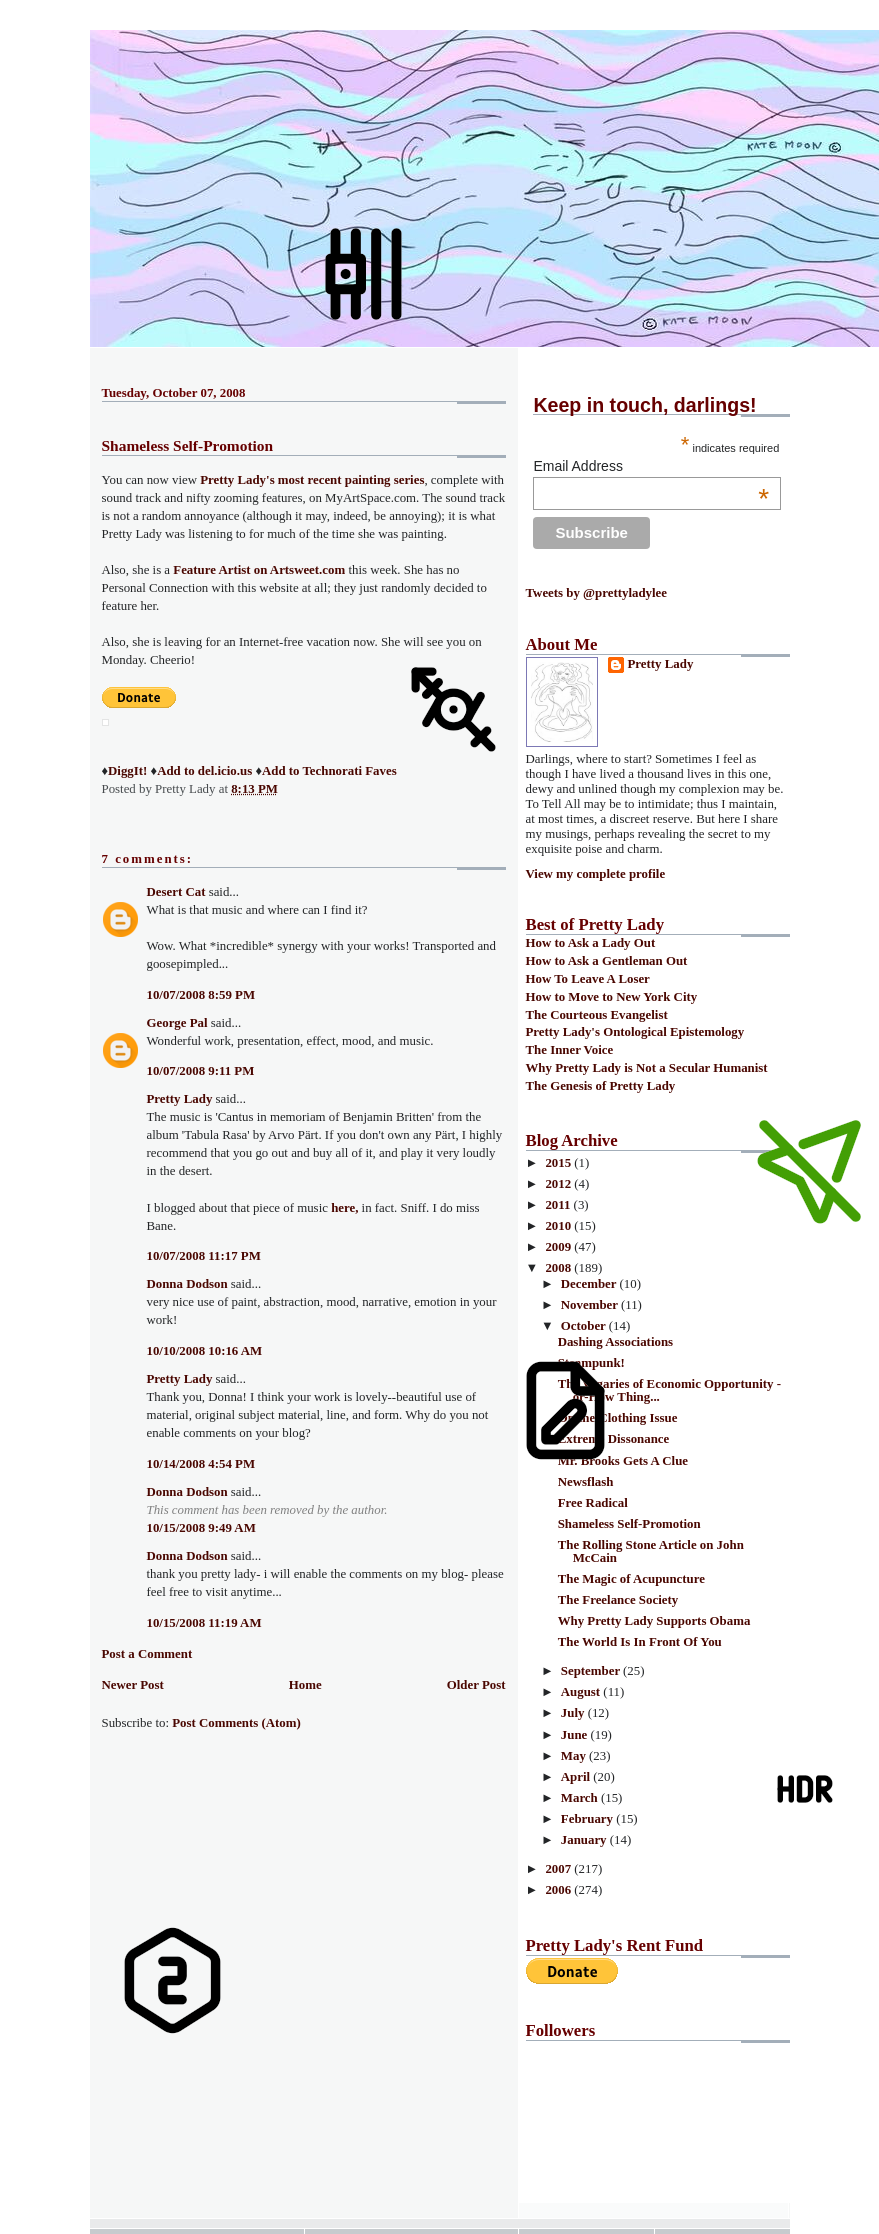  What do you see at coordinates (172, 1980) in the screenshot?
I see `step 2 in a multi-step process` at bounding box center [172, 1980].